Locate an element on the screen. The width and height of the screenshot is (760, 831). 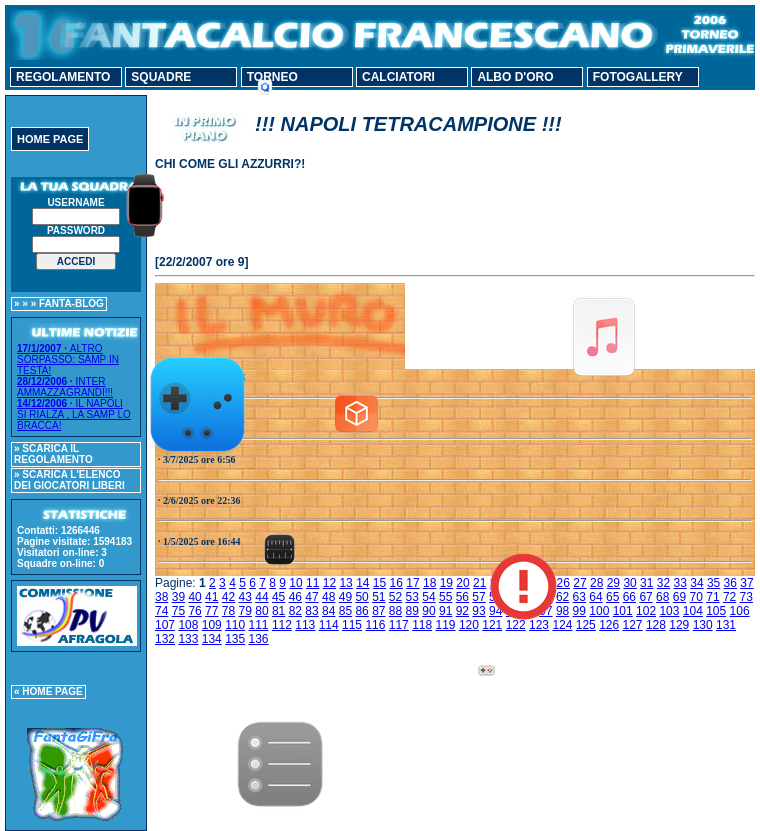
launch mgba game boy advance emulator is located at coordinates (197, 404).